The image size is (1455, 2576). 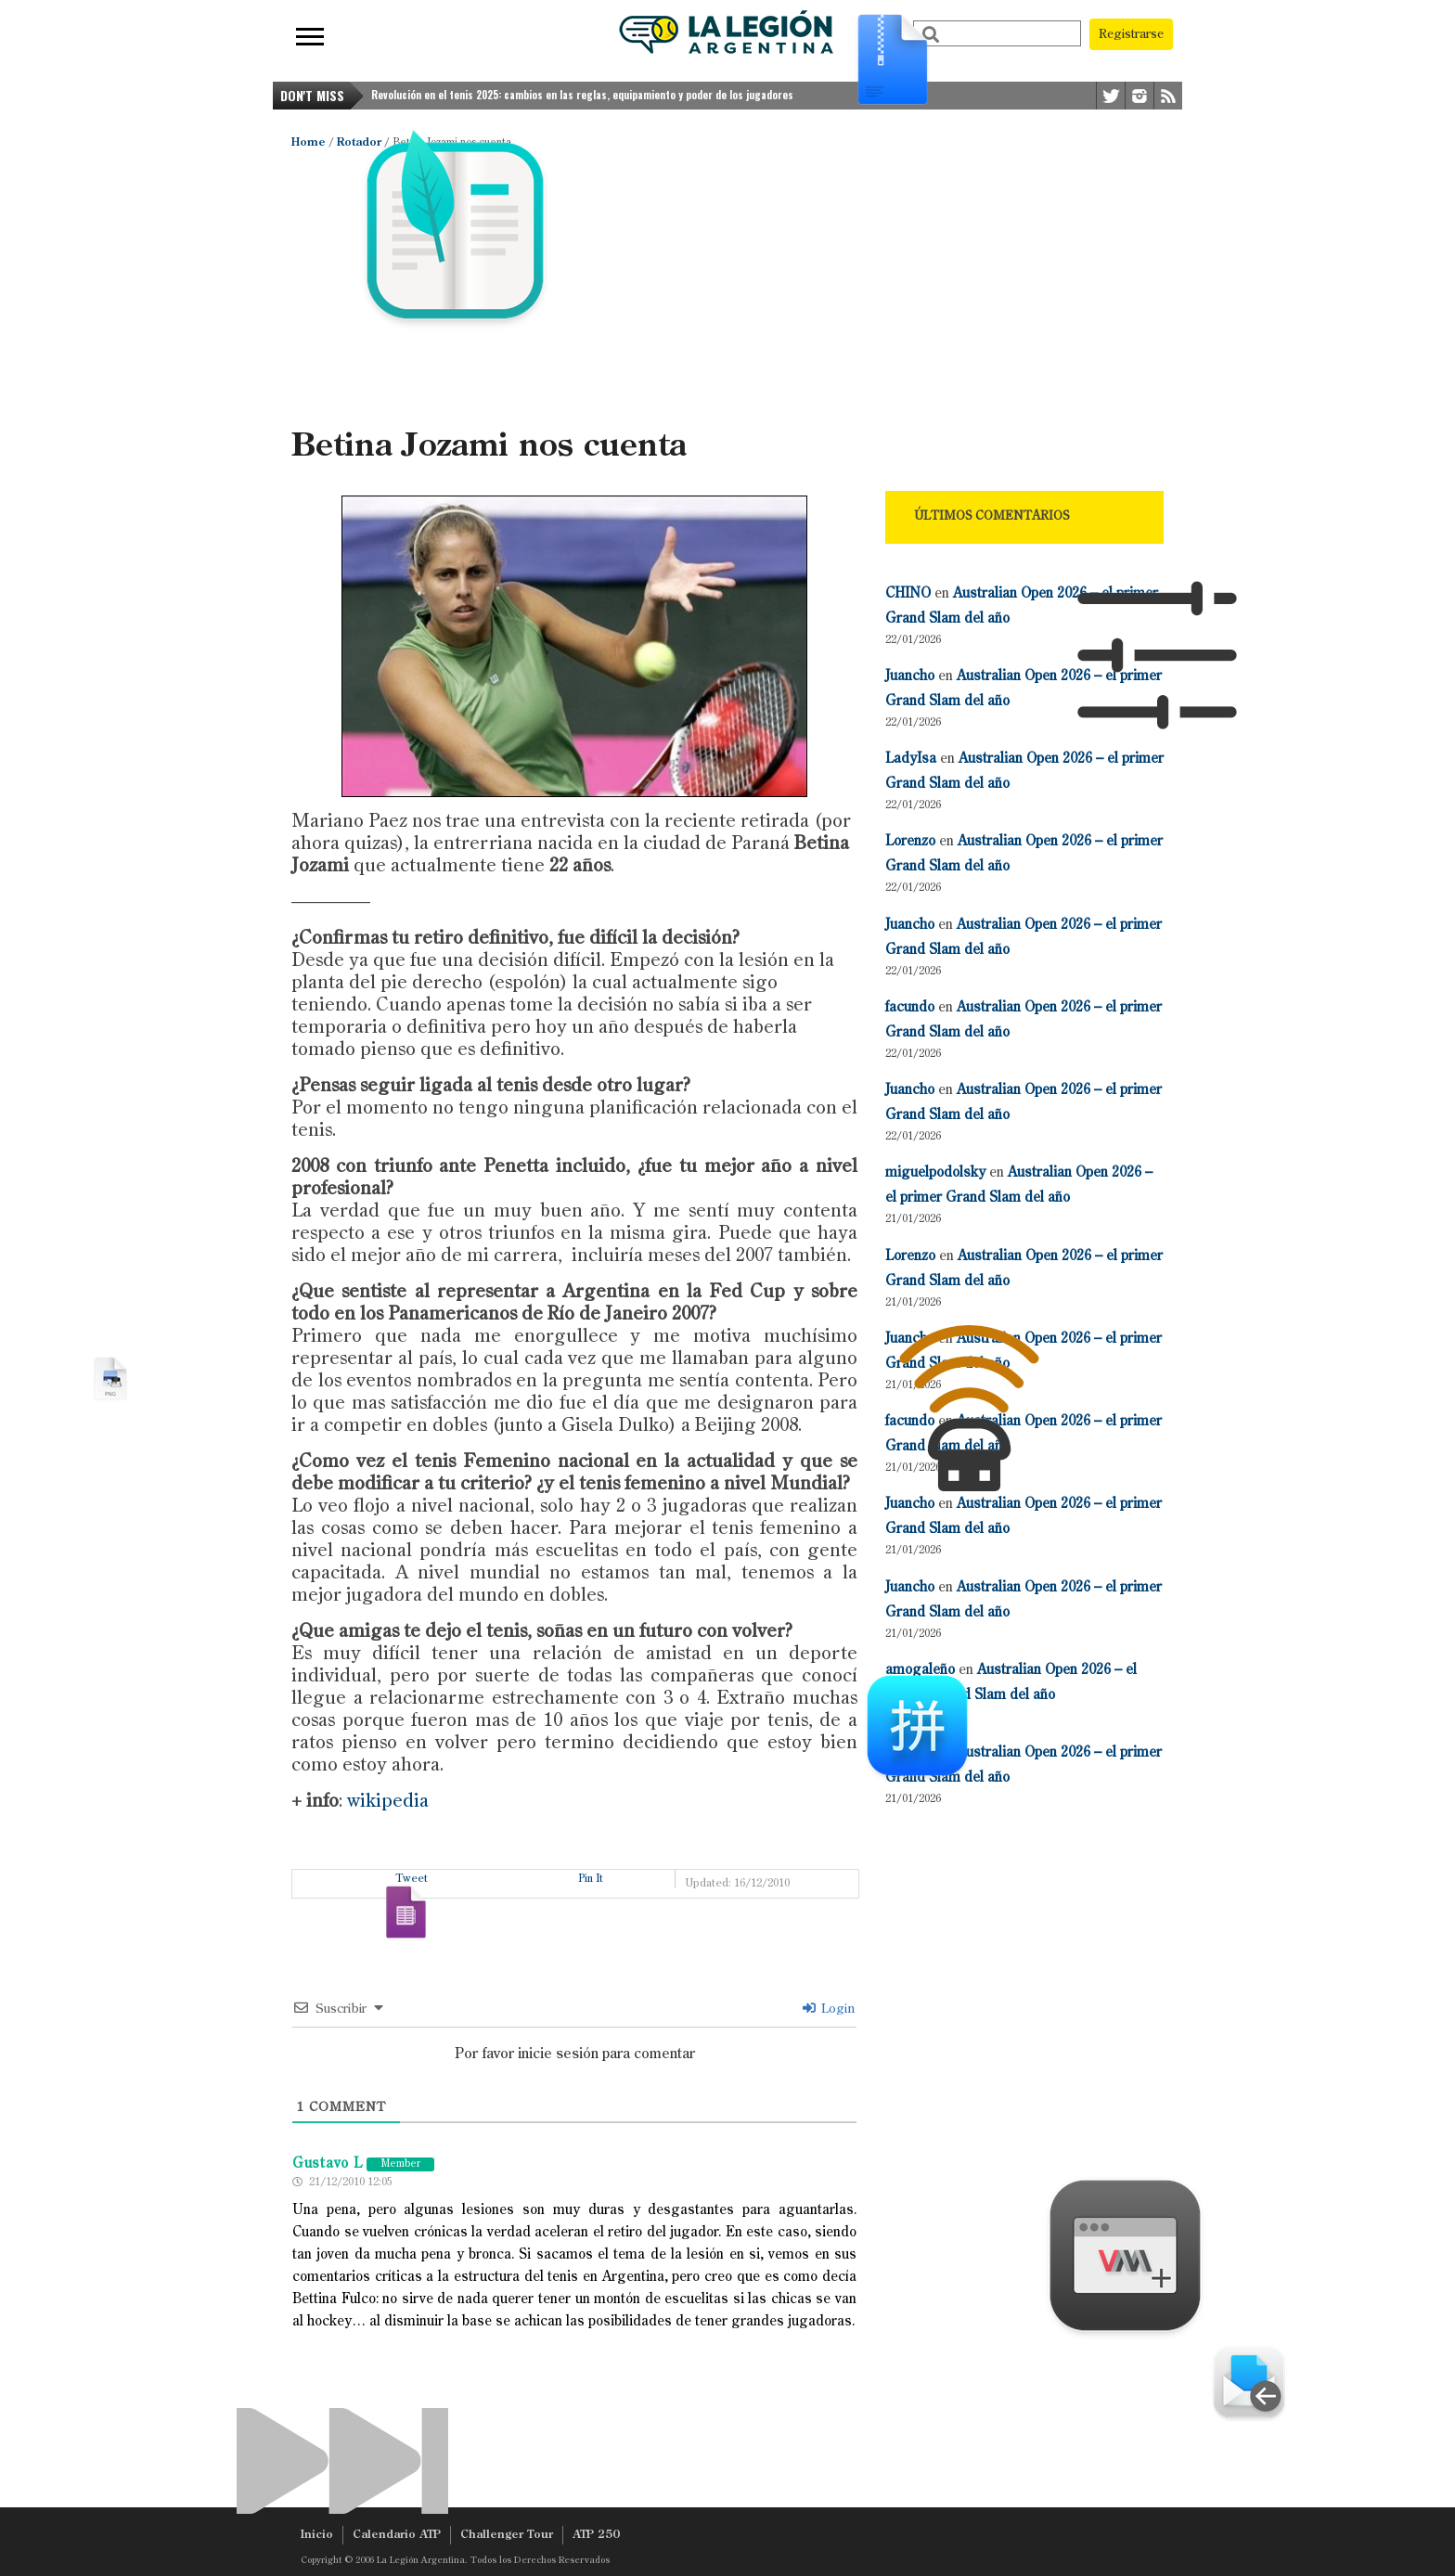 What do you see at coordinates (969, 1408) in the screenshot?
I see `indicates a wireless USB receiver is connected` at bounding box center [969, 1408].